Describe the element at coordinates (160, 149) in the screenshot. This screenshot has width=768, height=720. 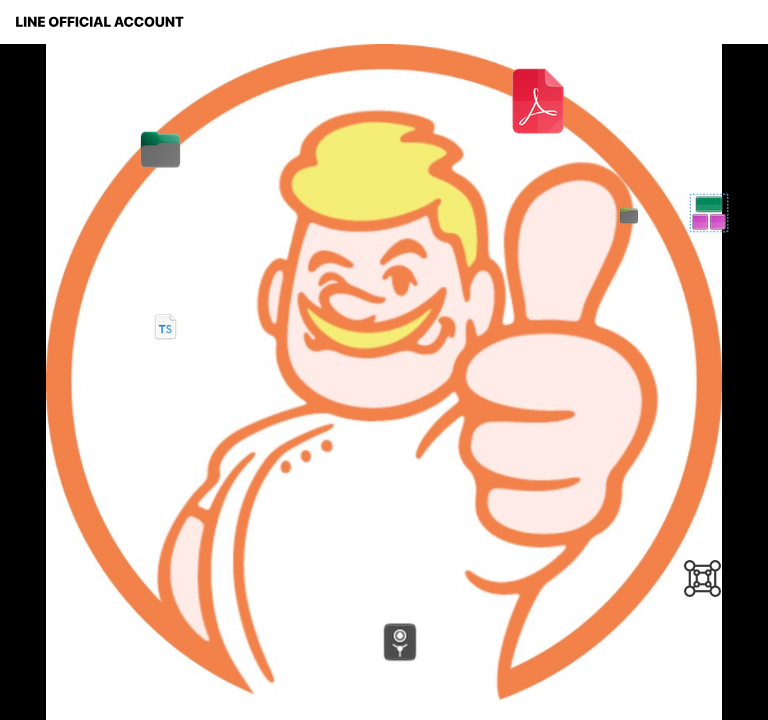
I see `open folder containing files` at that location.